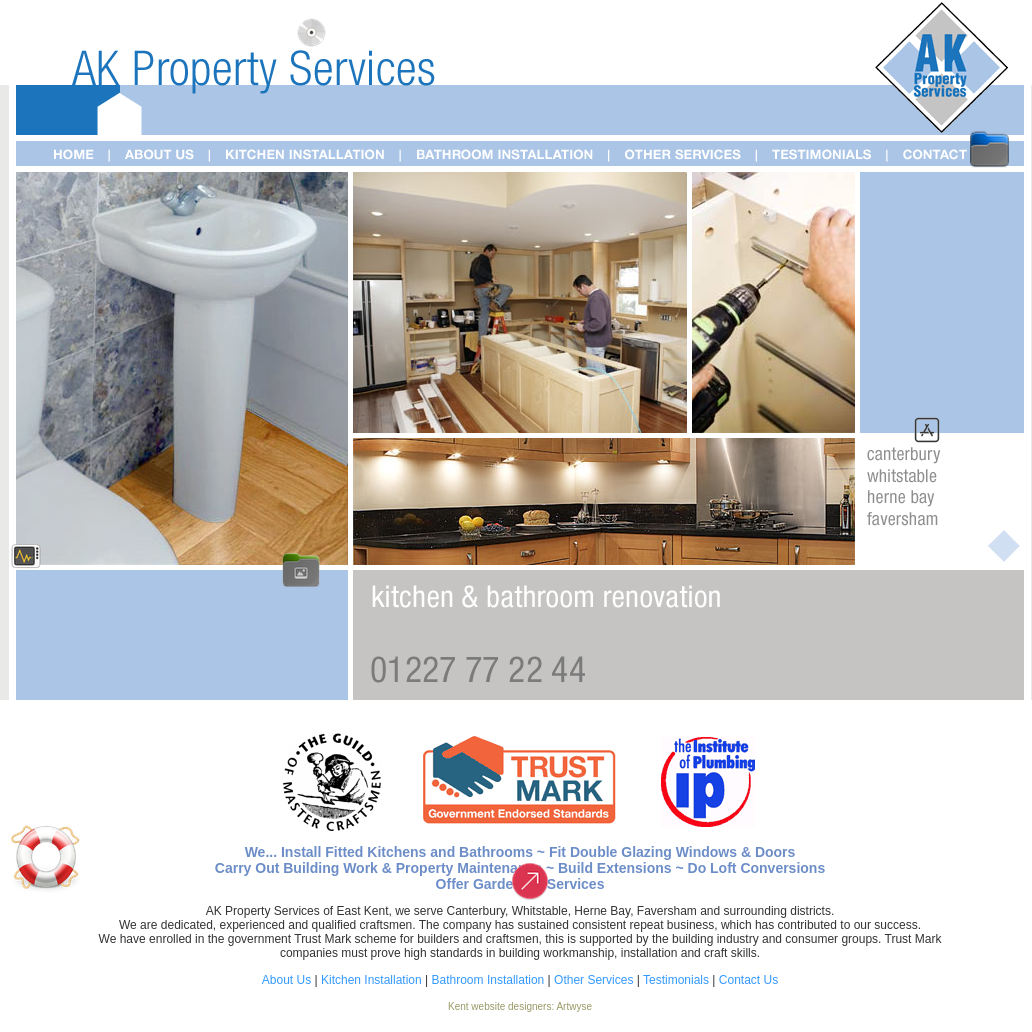 The image size is (1032, 1032). What do you see at coordinates (989, 148) in the screenshot?
I see `drop files here to move them into this folder` at bounding box center [989, 148].